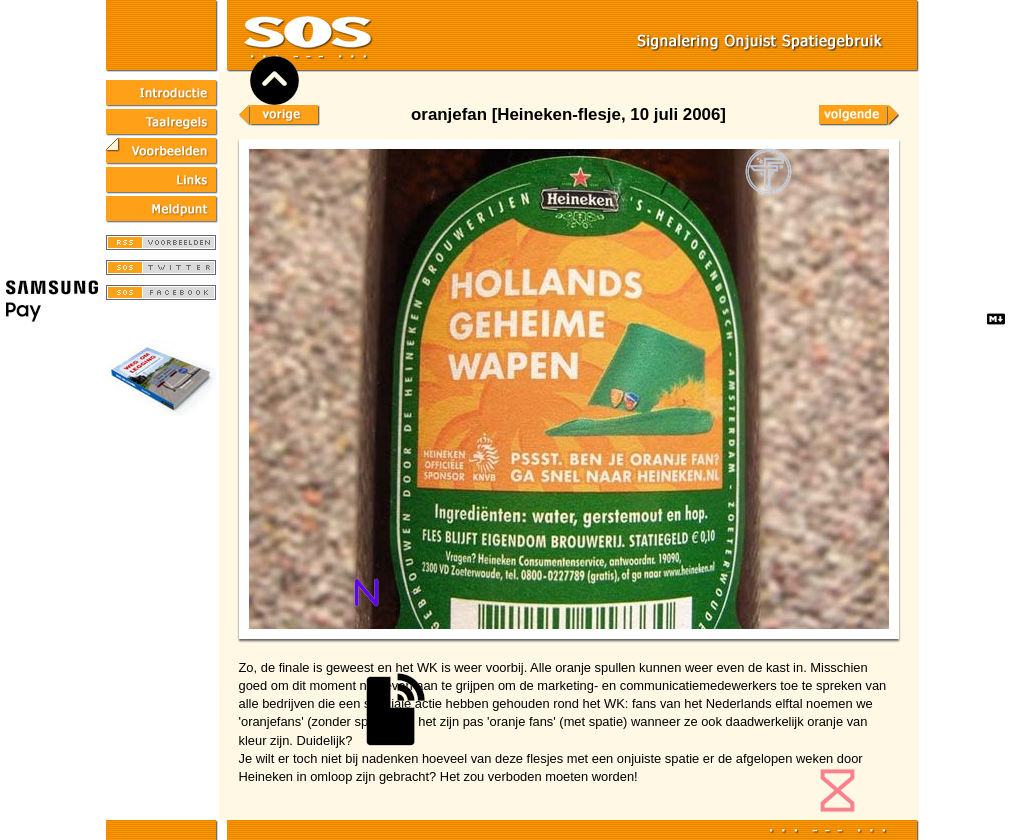 This screenshot has height=840, width=1024. What do you see at coordinates (366, 592) in the screenshot?
I see `indicates the letter "n" in alphabetical navigation or sorting` at bounding box center [366, 592].